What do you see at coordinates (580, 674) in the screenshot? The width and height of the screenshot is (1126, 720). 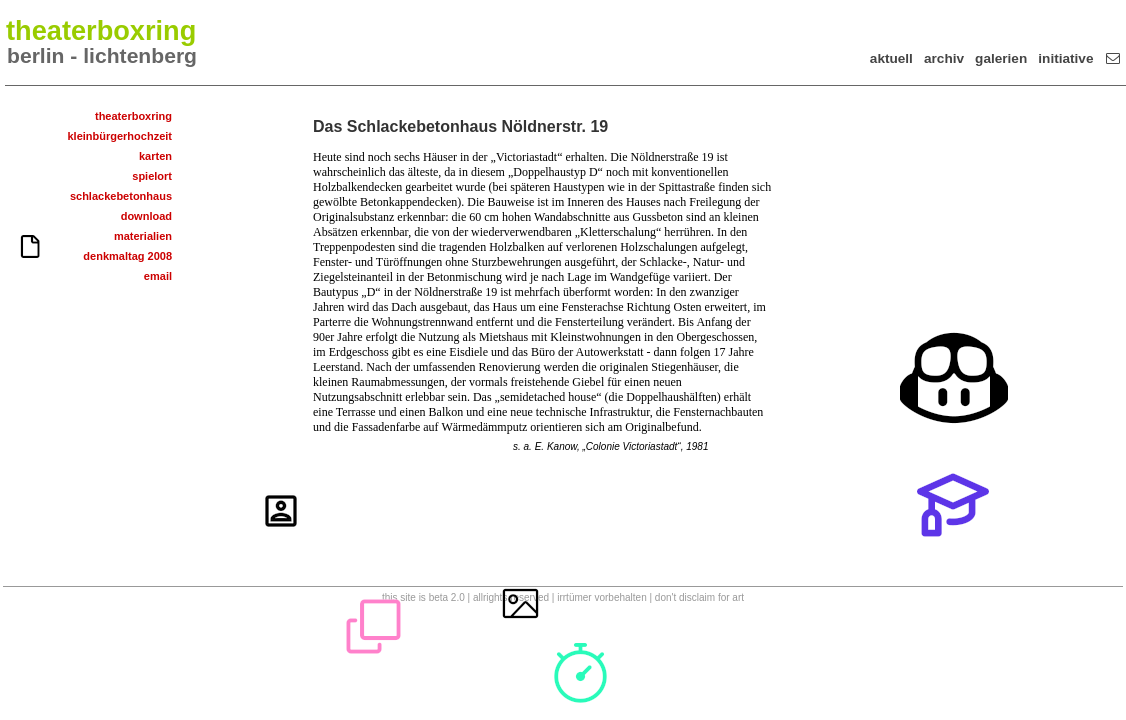 I see `start or stop a timer` at bounding box center [580, 674].